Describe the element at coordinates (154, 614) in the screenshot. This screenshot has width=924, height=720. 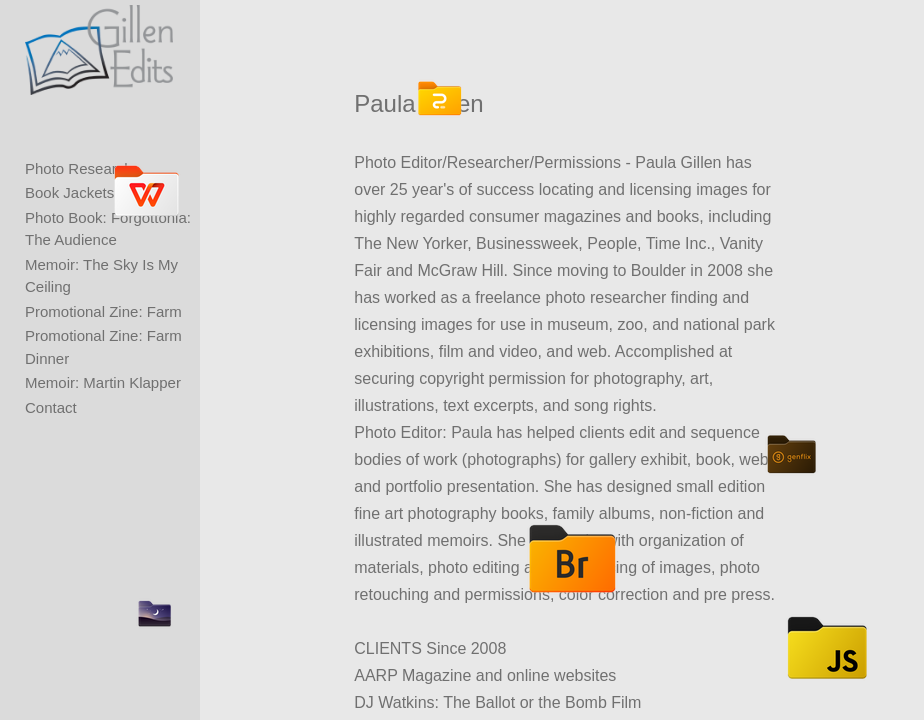
I see `open pictures folder` at that location.